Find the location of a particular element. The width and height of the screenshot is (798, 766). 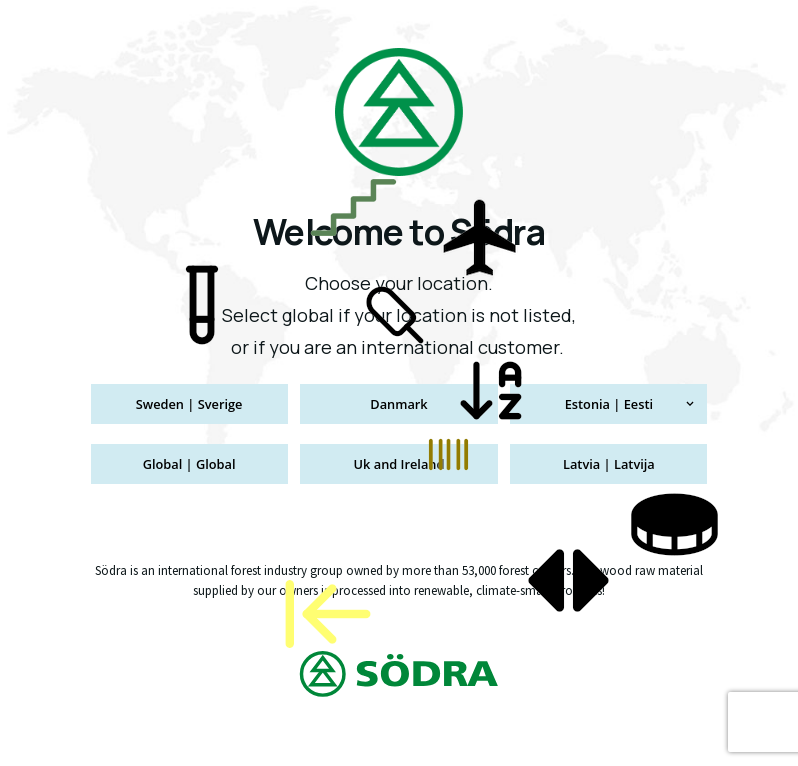

navigate to stairs or level changes is located at coordinates (353, 207).